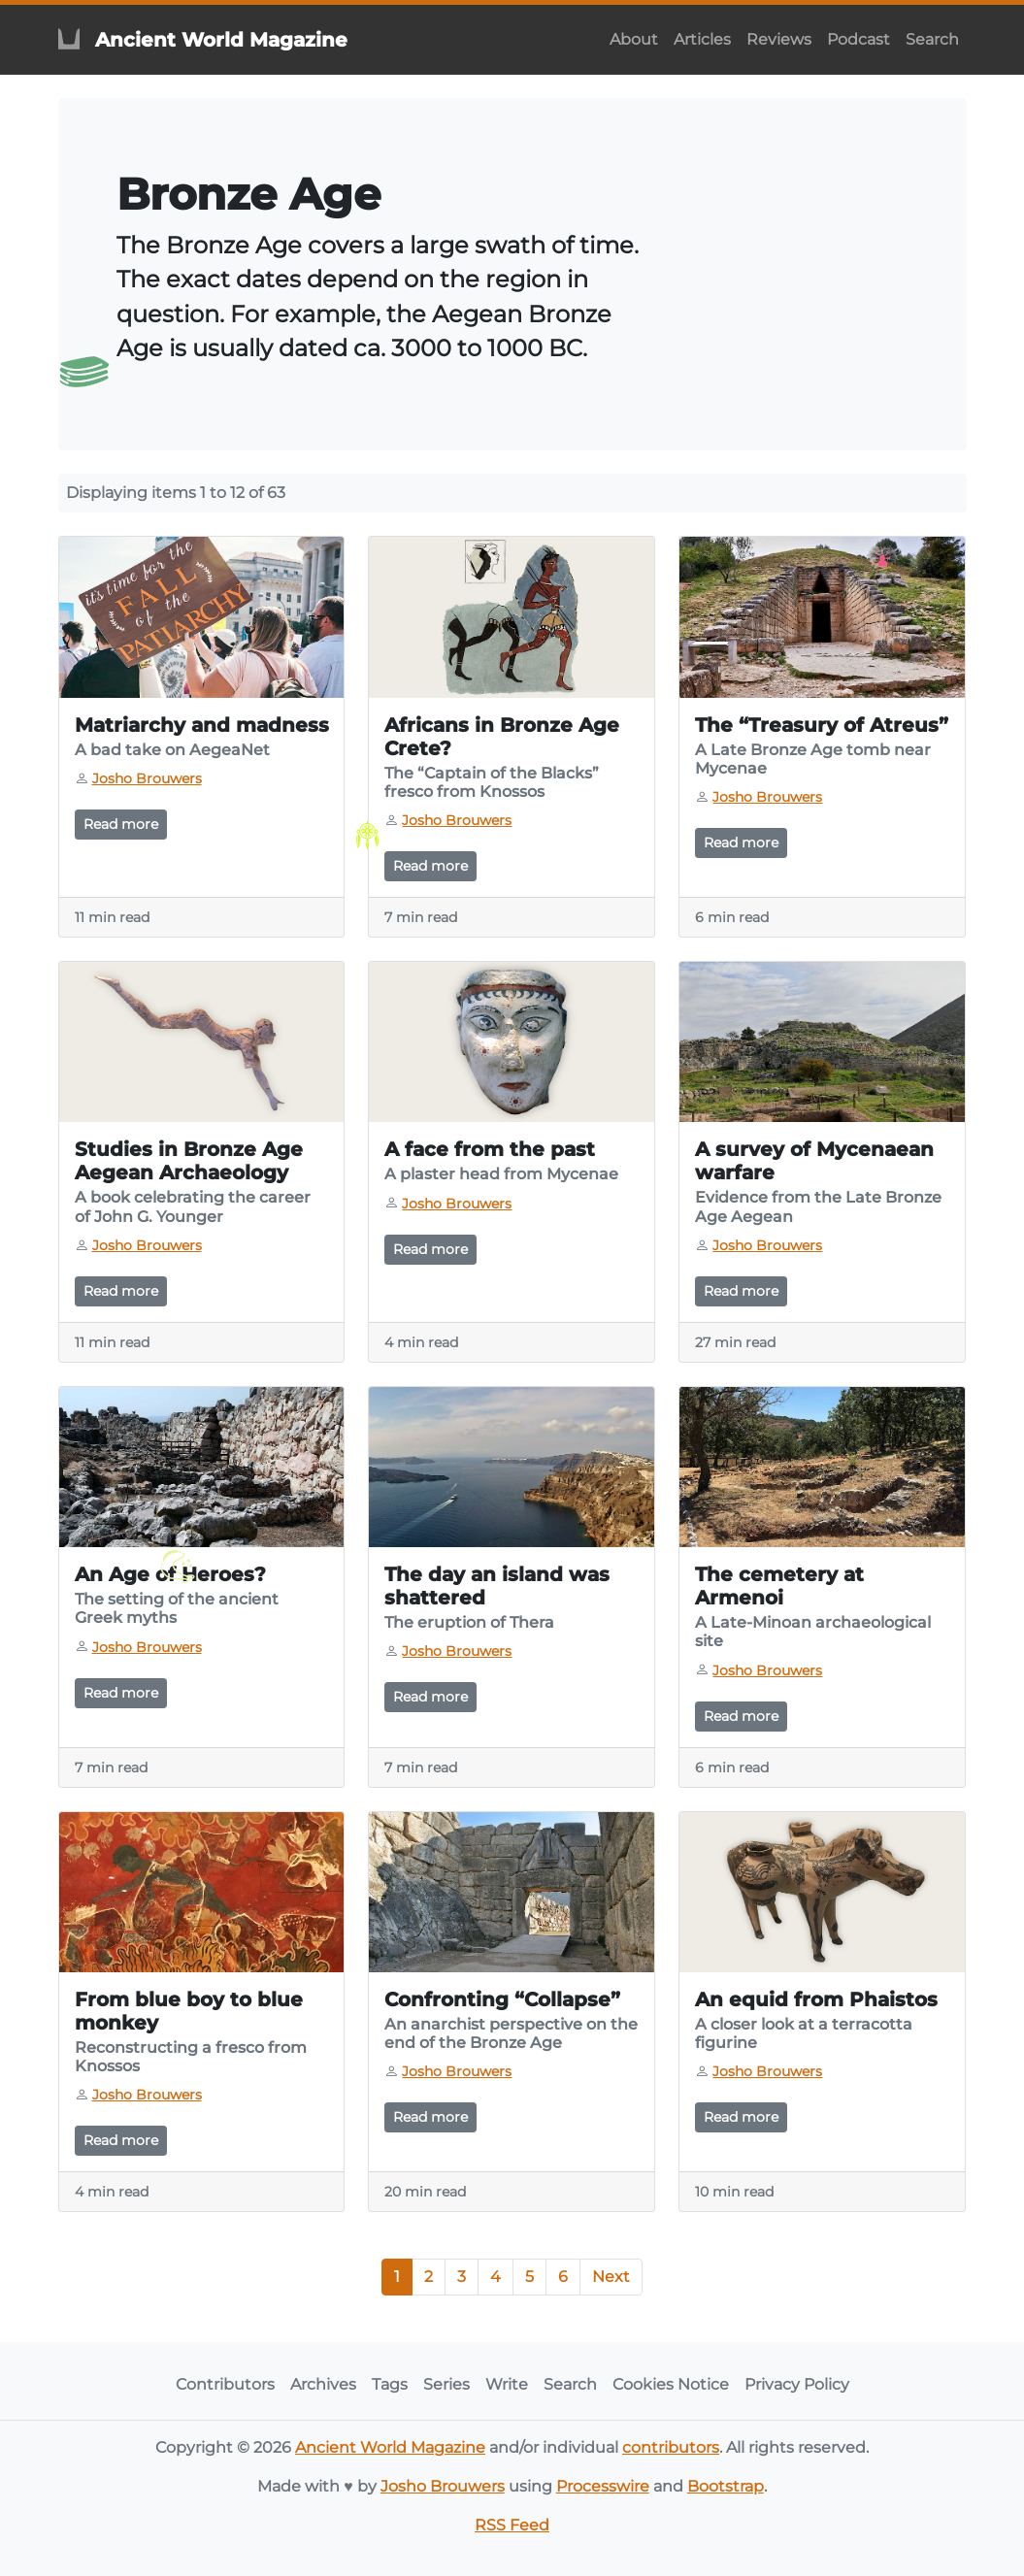 This screenshot has width=1024, height=2576. I want to click on access dream journal or sleep tracking features, so click(367, 835).